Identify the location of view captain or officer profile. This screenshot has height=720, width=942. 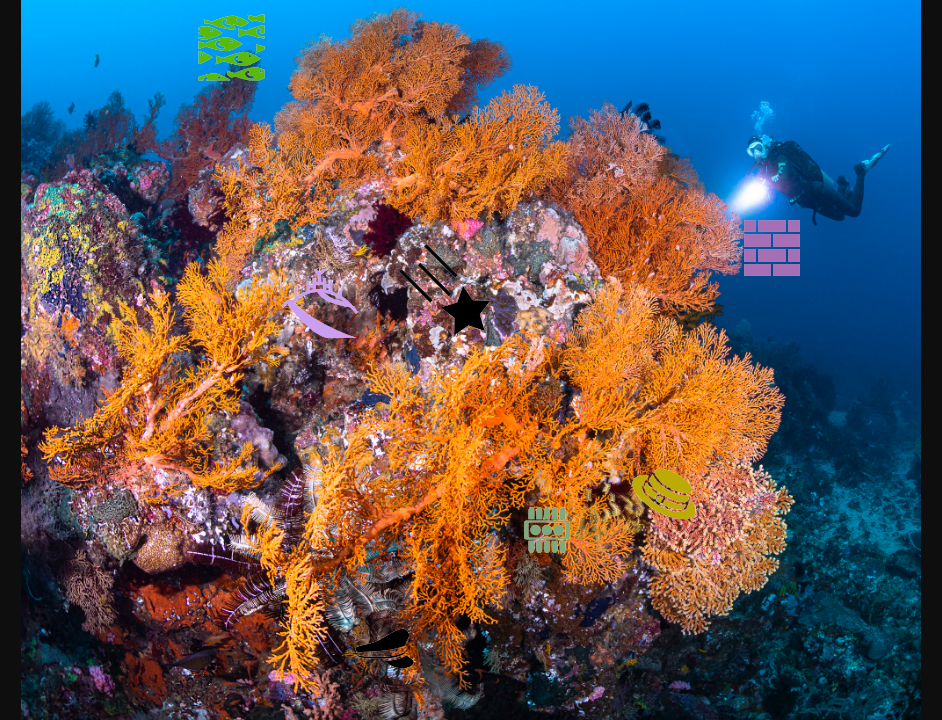
(384, 650).